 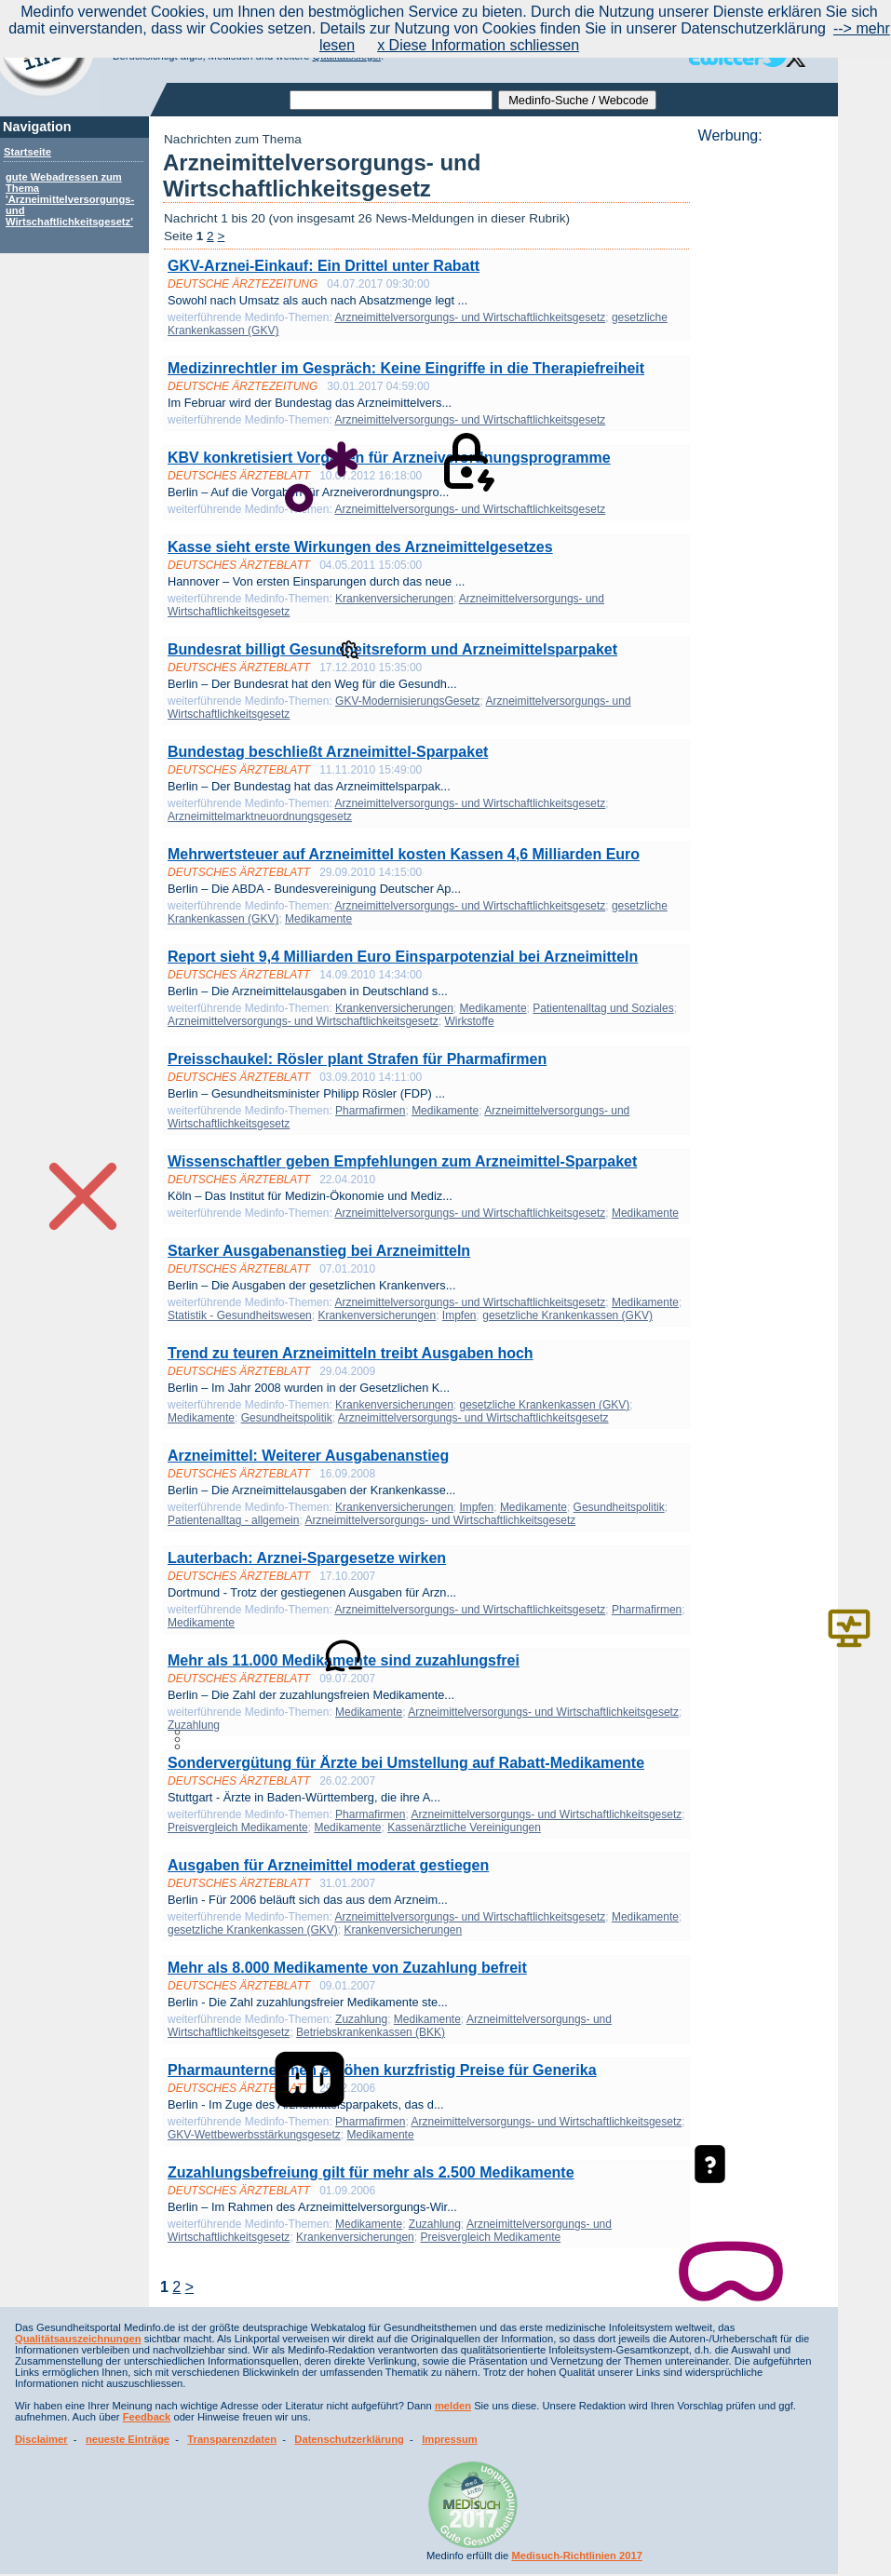 What do you see at coordinates (731, 2270) in the screenshot?
I see `access apple vision pro settings` at bounding box center [731, 2270].